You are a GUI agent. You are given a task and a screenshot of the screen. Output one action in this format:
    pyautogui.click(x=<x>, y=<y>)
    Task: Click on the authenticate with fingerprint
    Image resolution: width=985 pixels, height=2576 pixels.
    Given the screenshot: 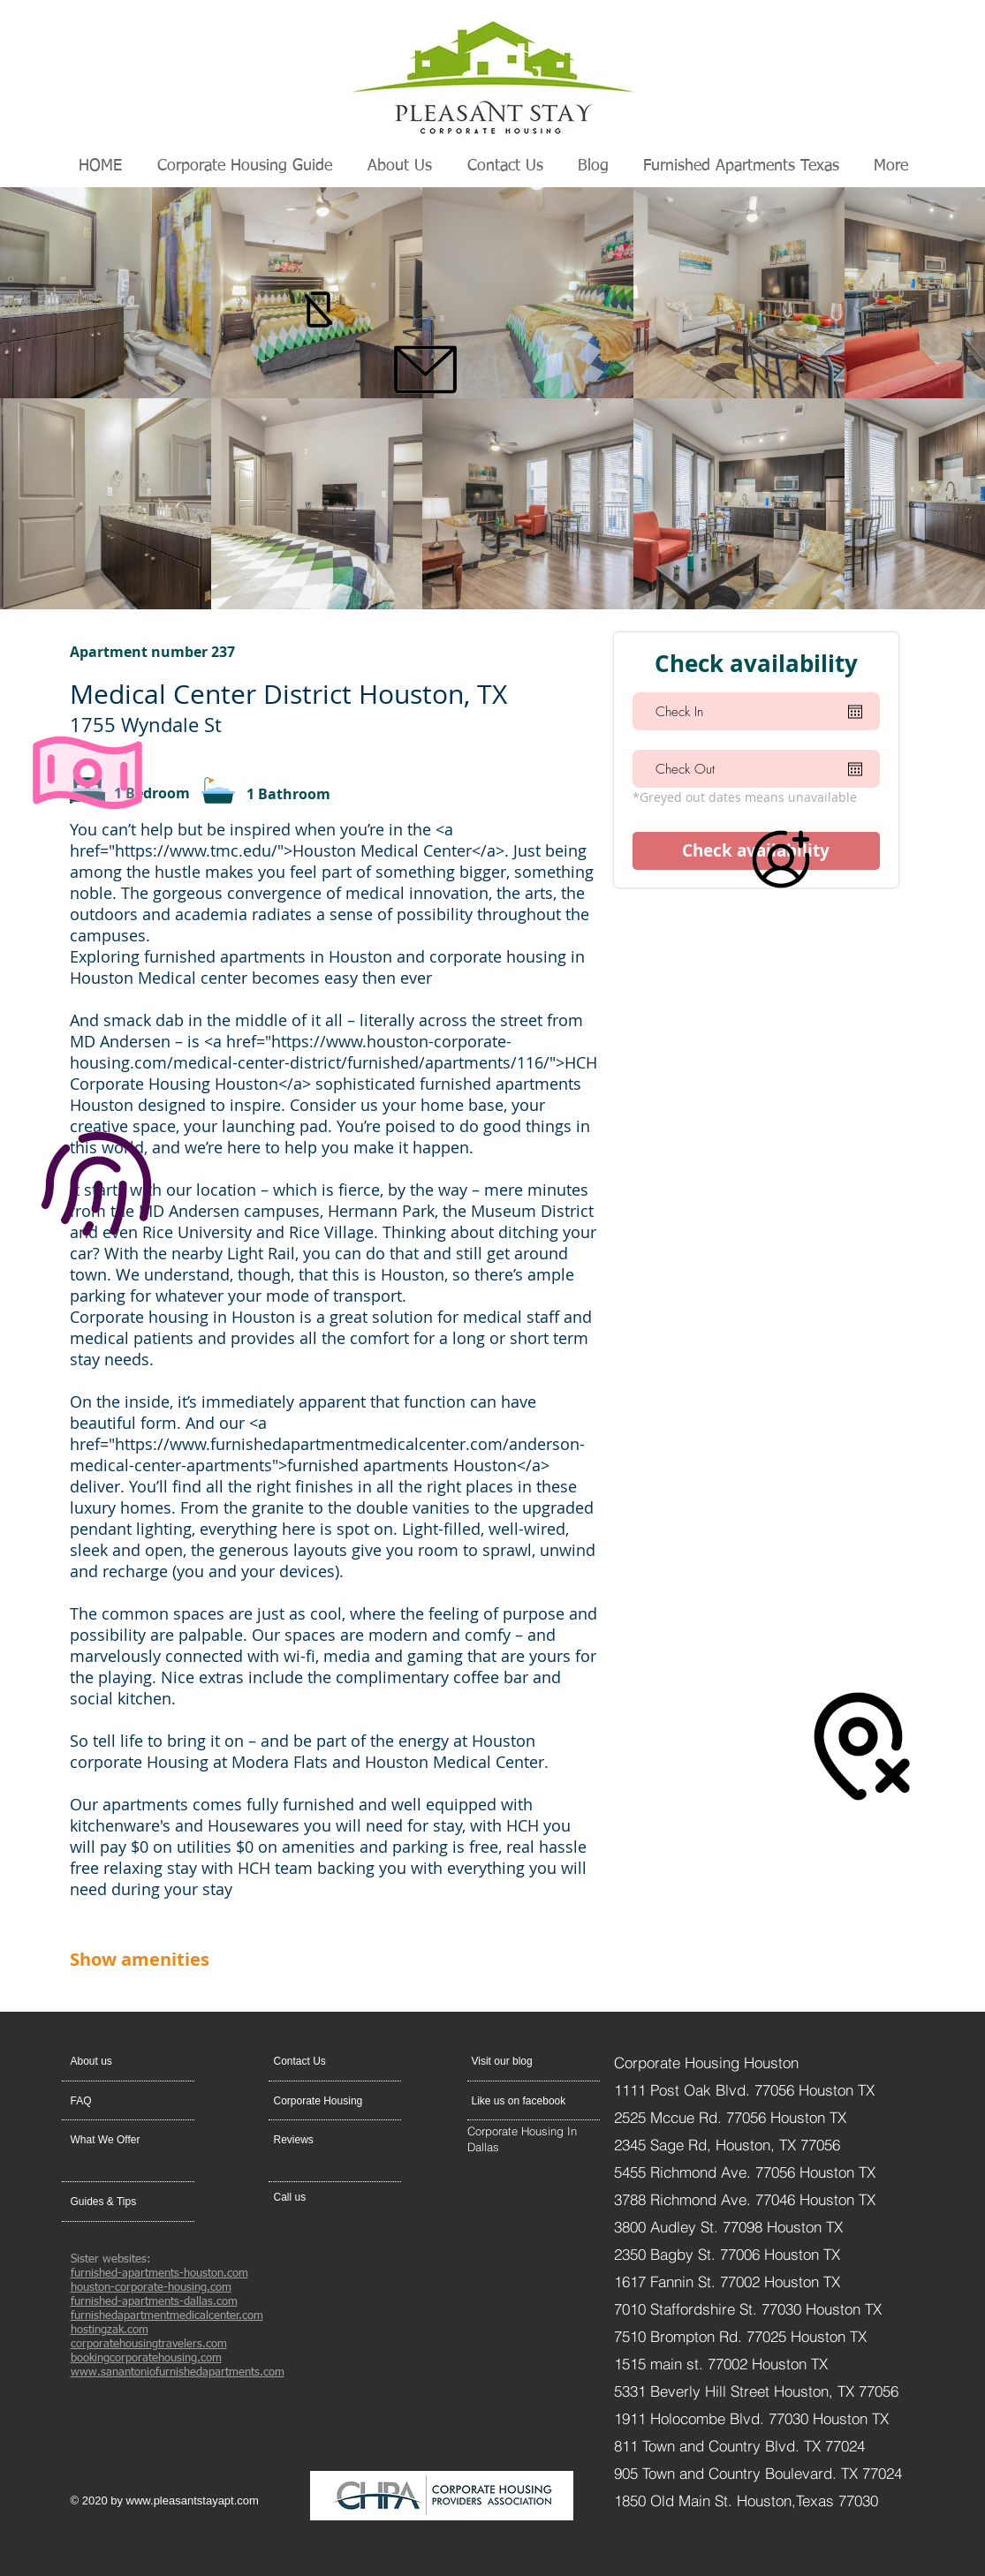 What is the action you would take?
    pyautogui.click(x=98, y=1184)
    